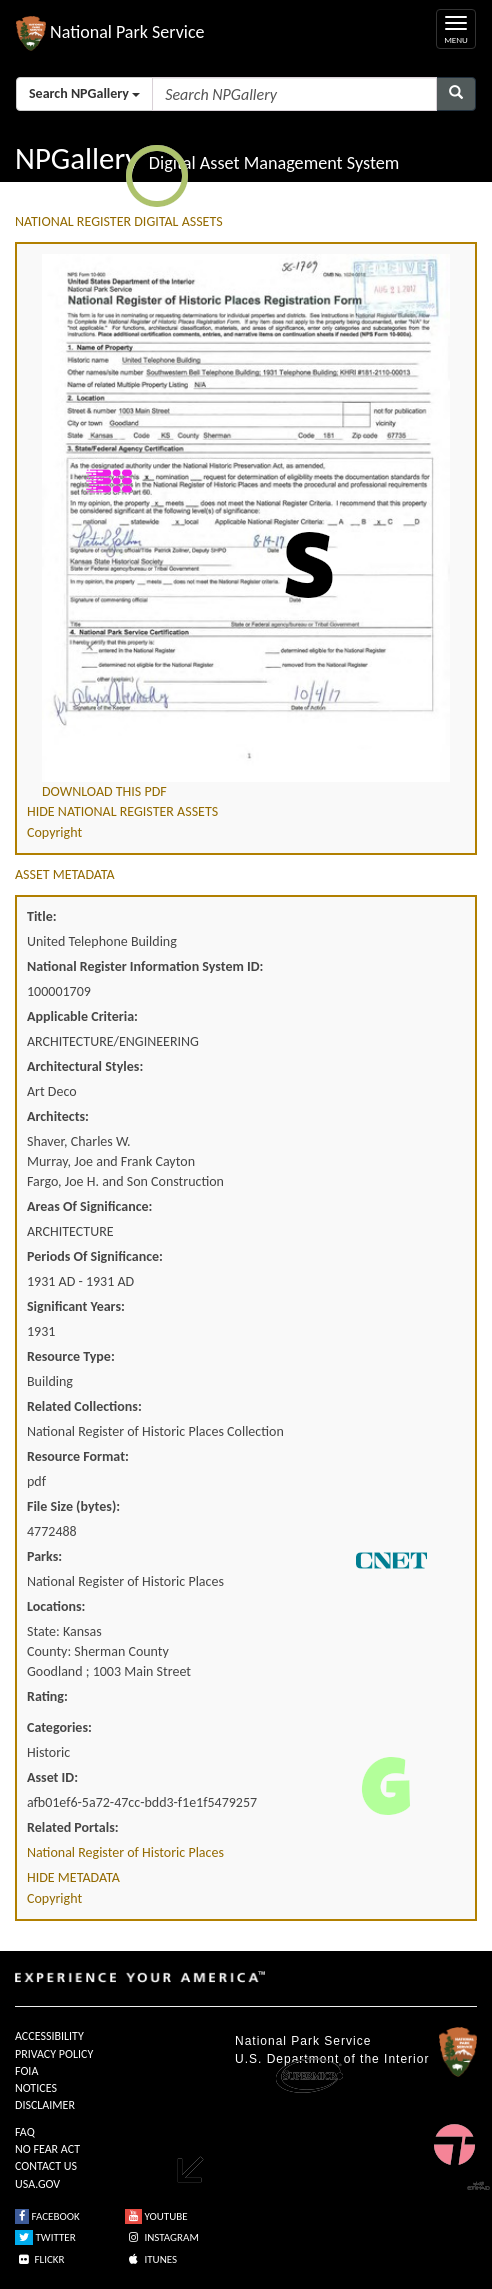 The width and height of the screenshot is (492, 2289). Describe the element at coordinates (188, 2171) in the screenshot. I see `navigate back and down` at that location.